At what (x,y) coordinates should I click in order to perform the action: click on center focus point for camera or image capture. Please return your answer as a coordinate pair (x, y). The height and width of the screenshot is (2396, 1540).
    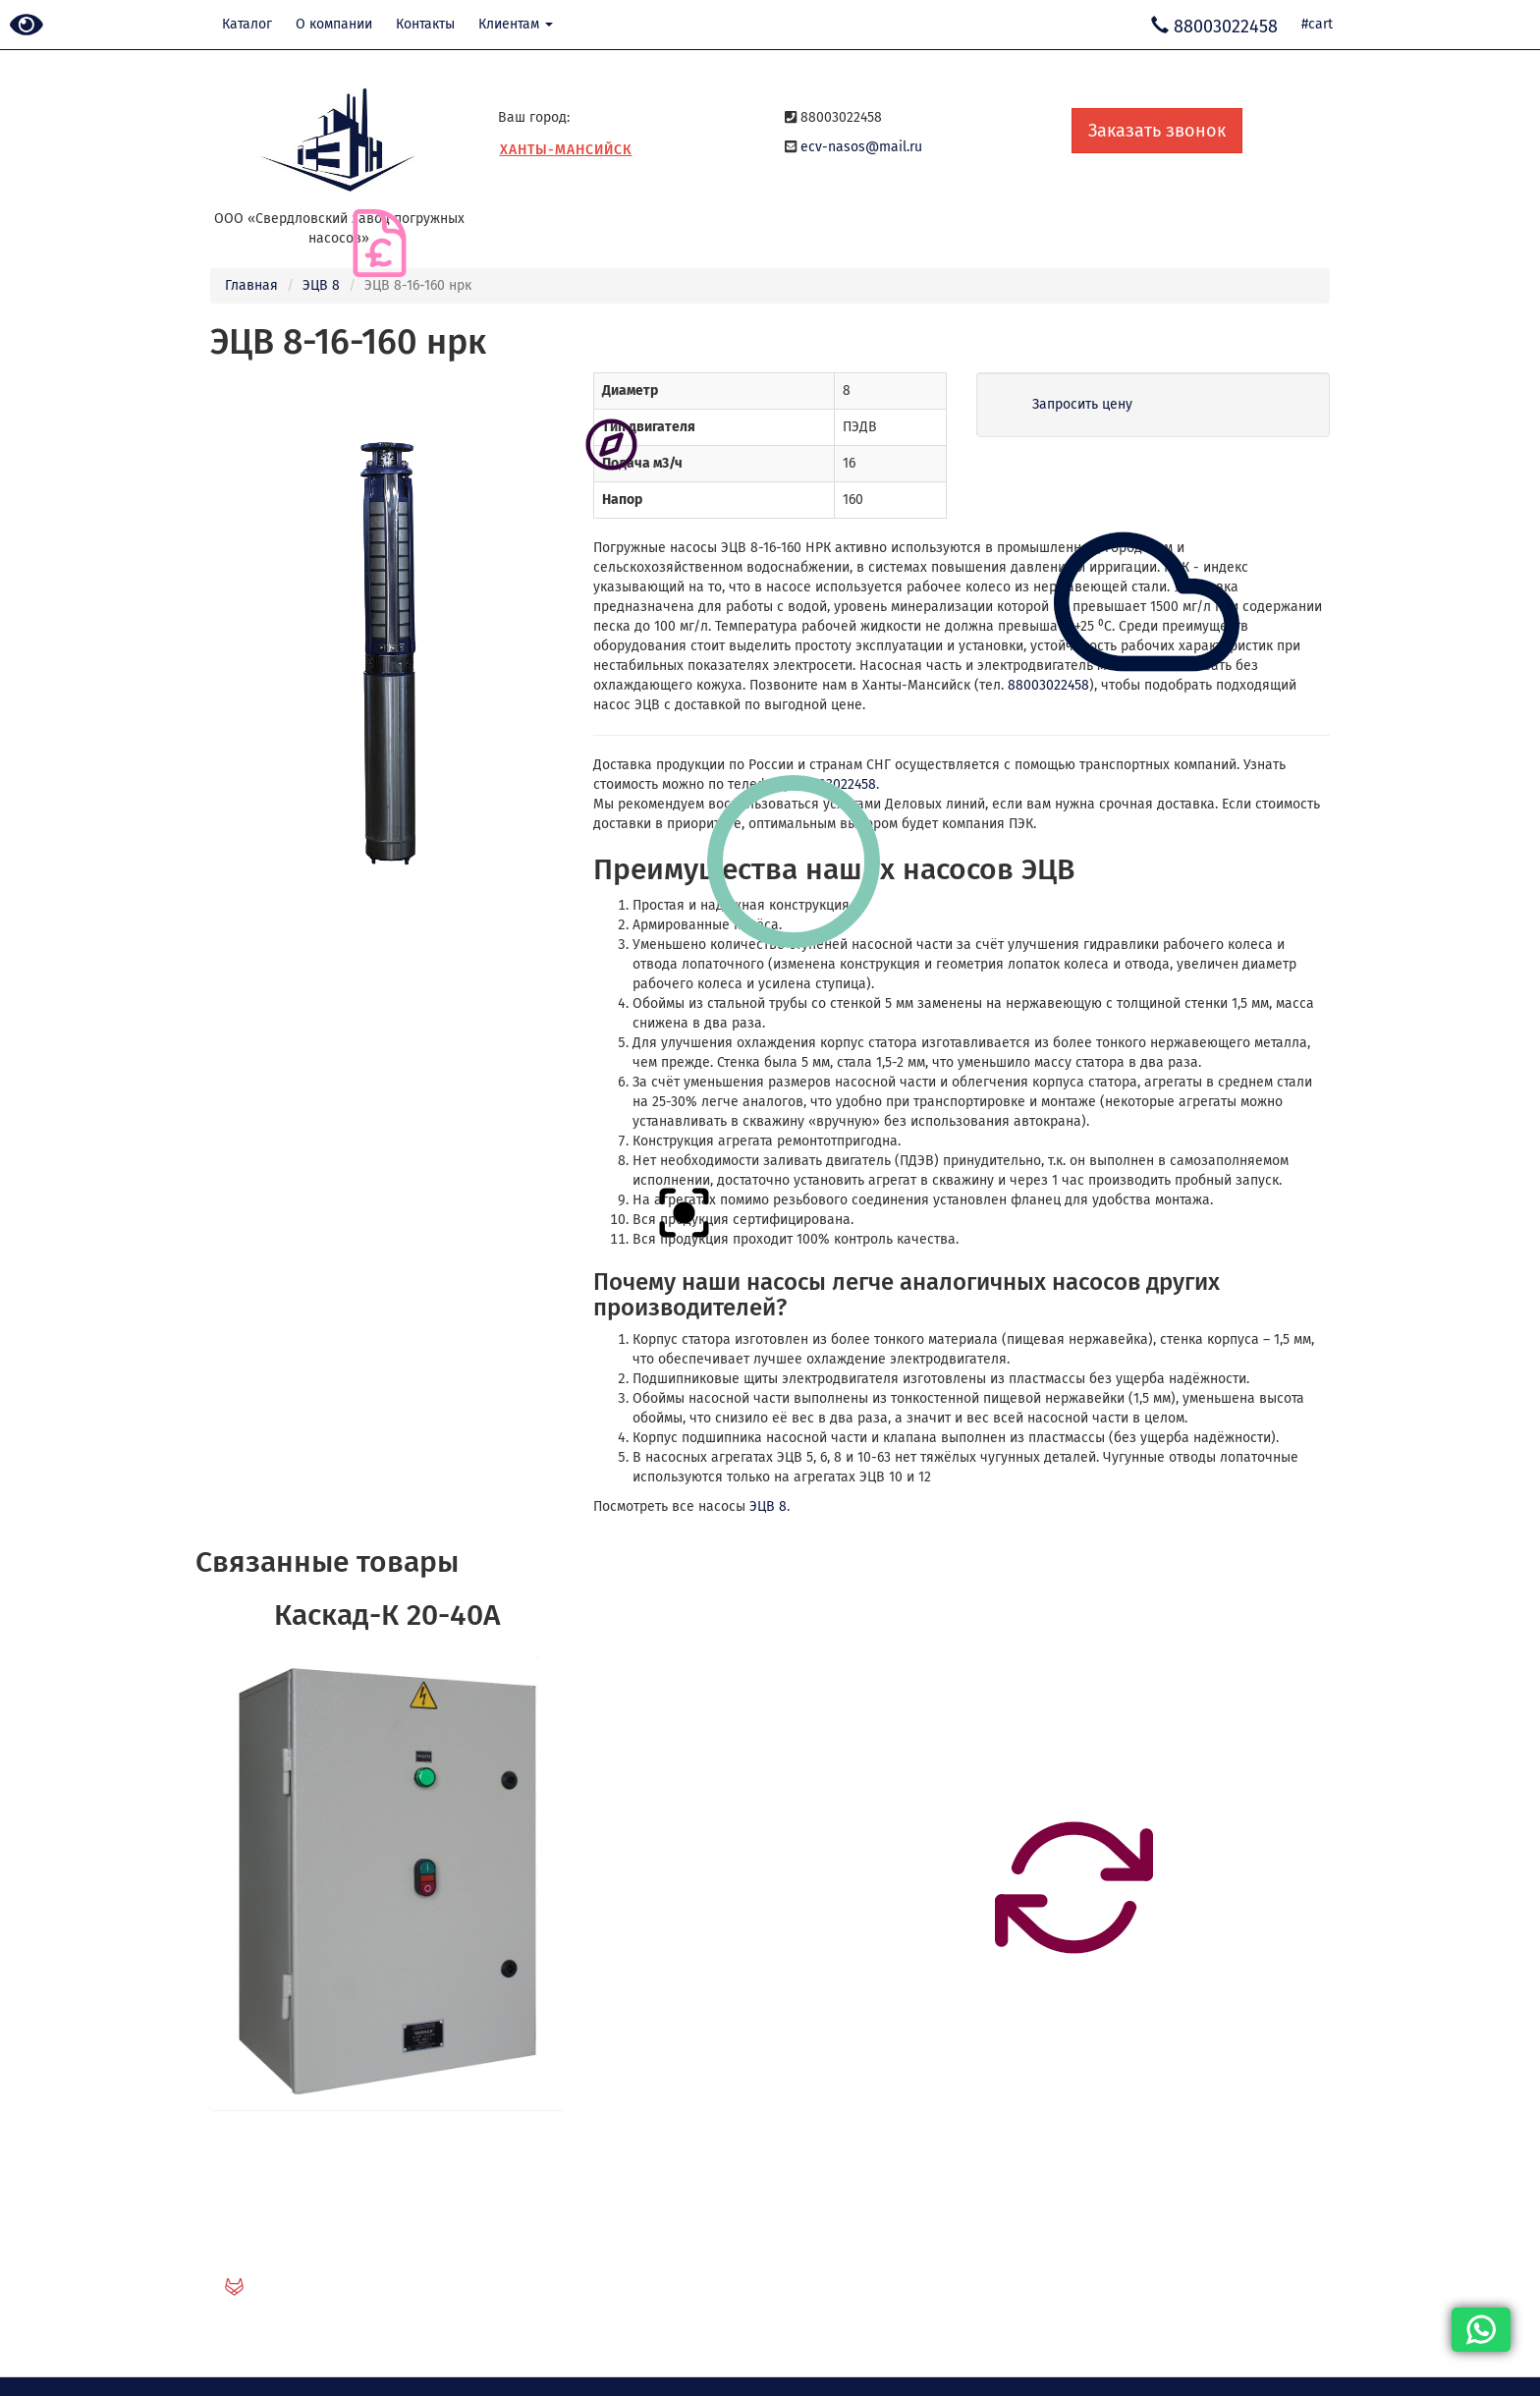
    Looking at the image, I should click on (684, 1212).